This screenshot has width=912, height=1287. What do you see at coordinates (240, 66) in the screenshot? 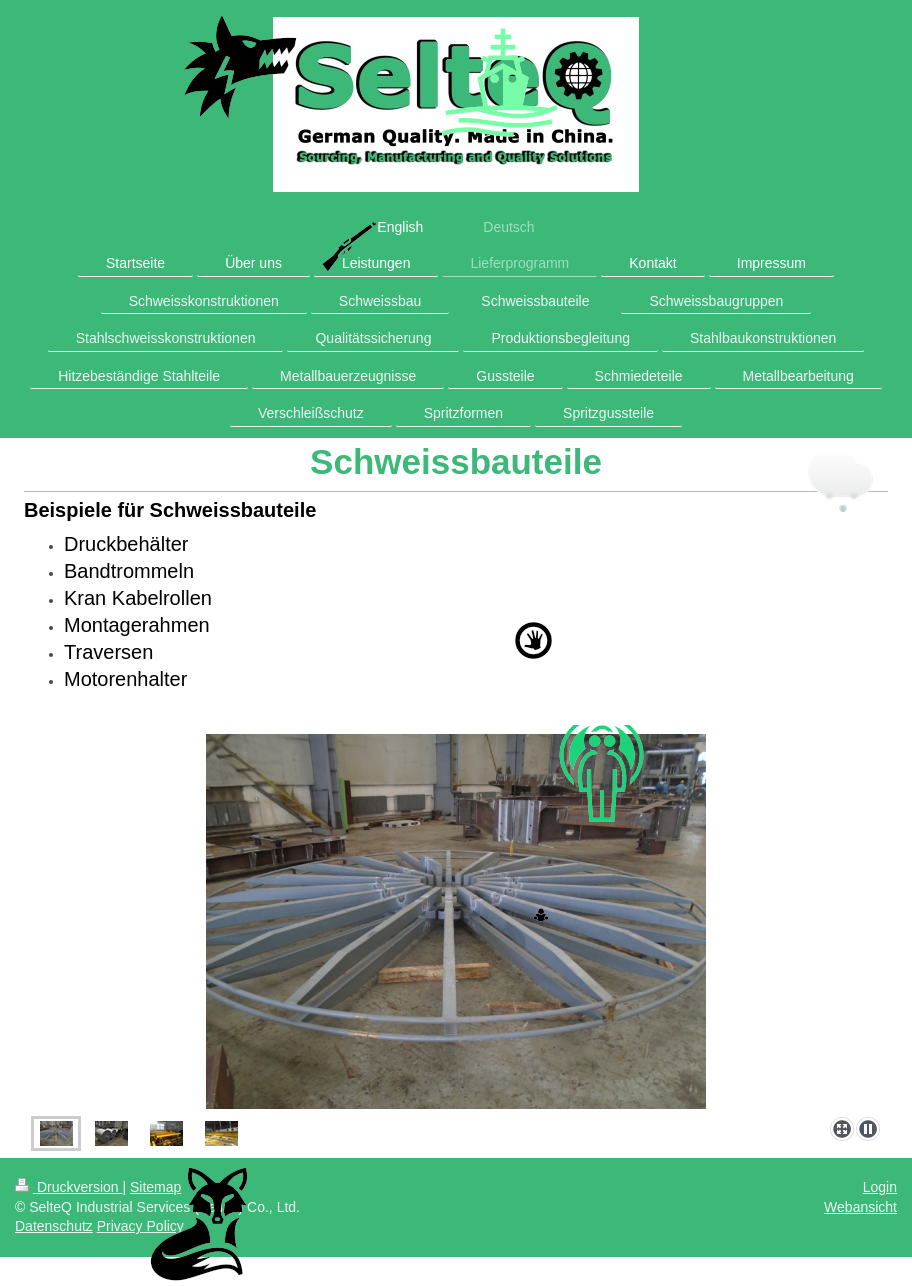
I see `select wolf character or team` at bounding box center [240, 66].